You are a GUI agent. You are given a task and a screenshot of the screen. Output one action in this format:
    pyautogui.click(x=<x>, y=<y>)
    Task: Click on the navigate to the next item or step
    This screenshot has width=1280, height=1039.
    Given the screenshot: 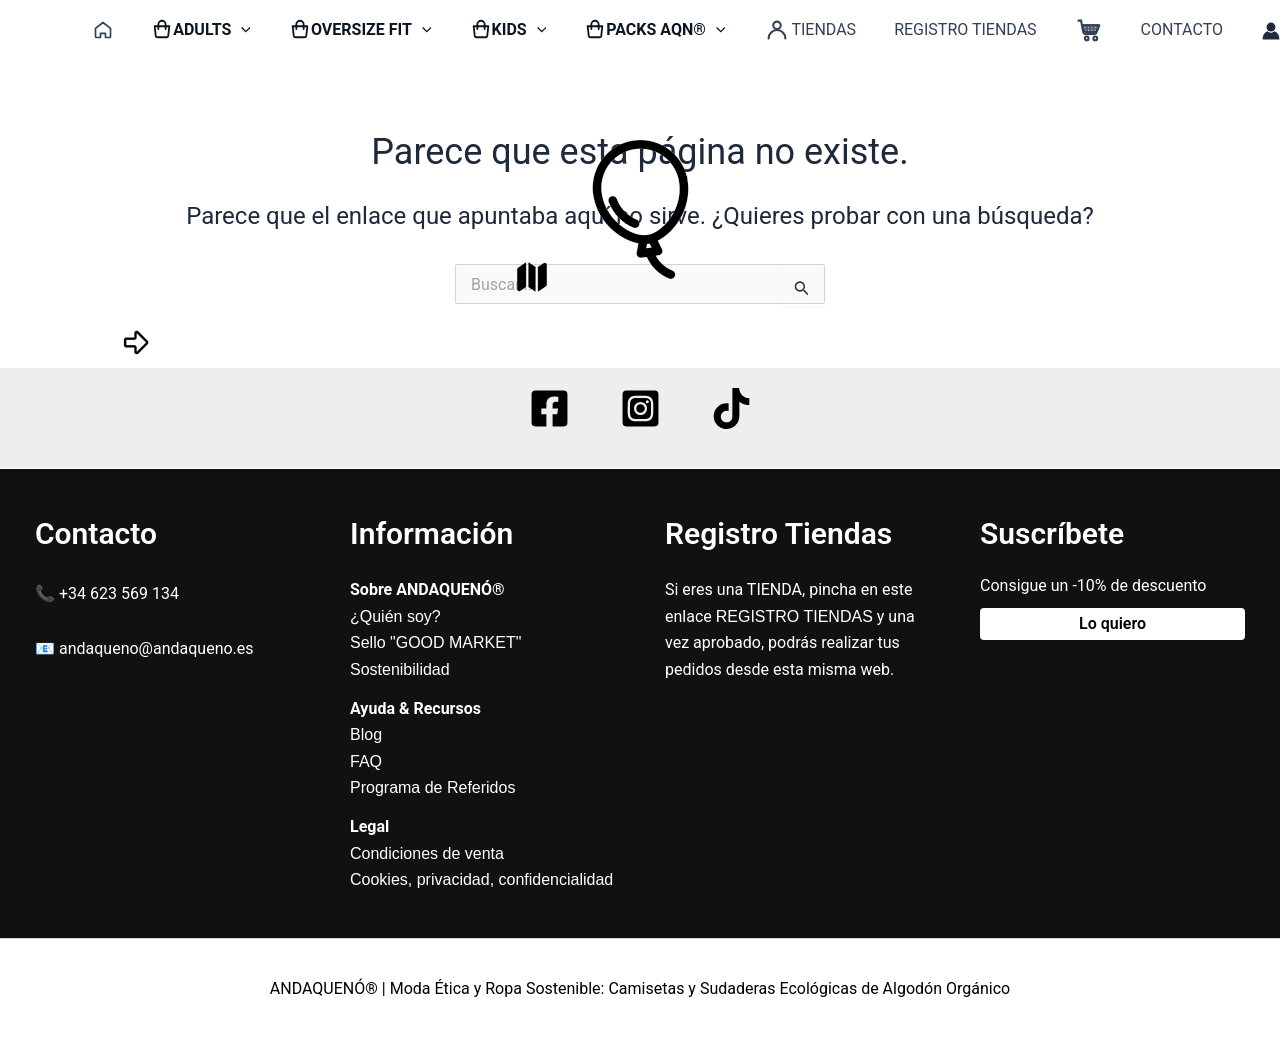 What is the action you would take?
    pyautogui.click(x=135, y=342)
    